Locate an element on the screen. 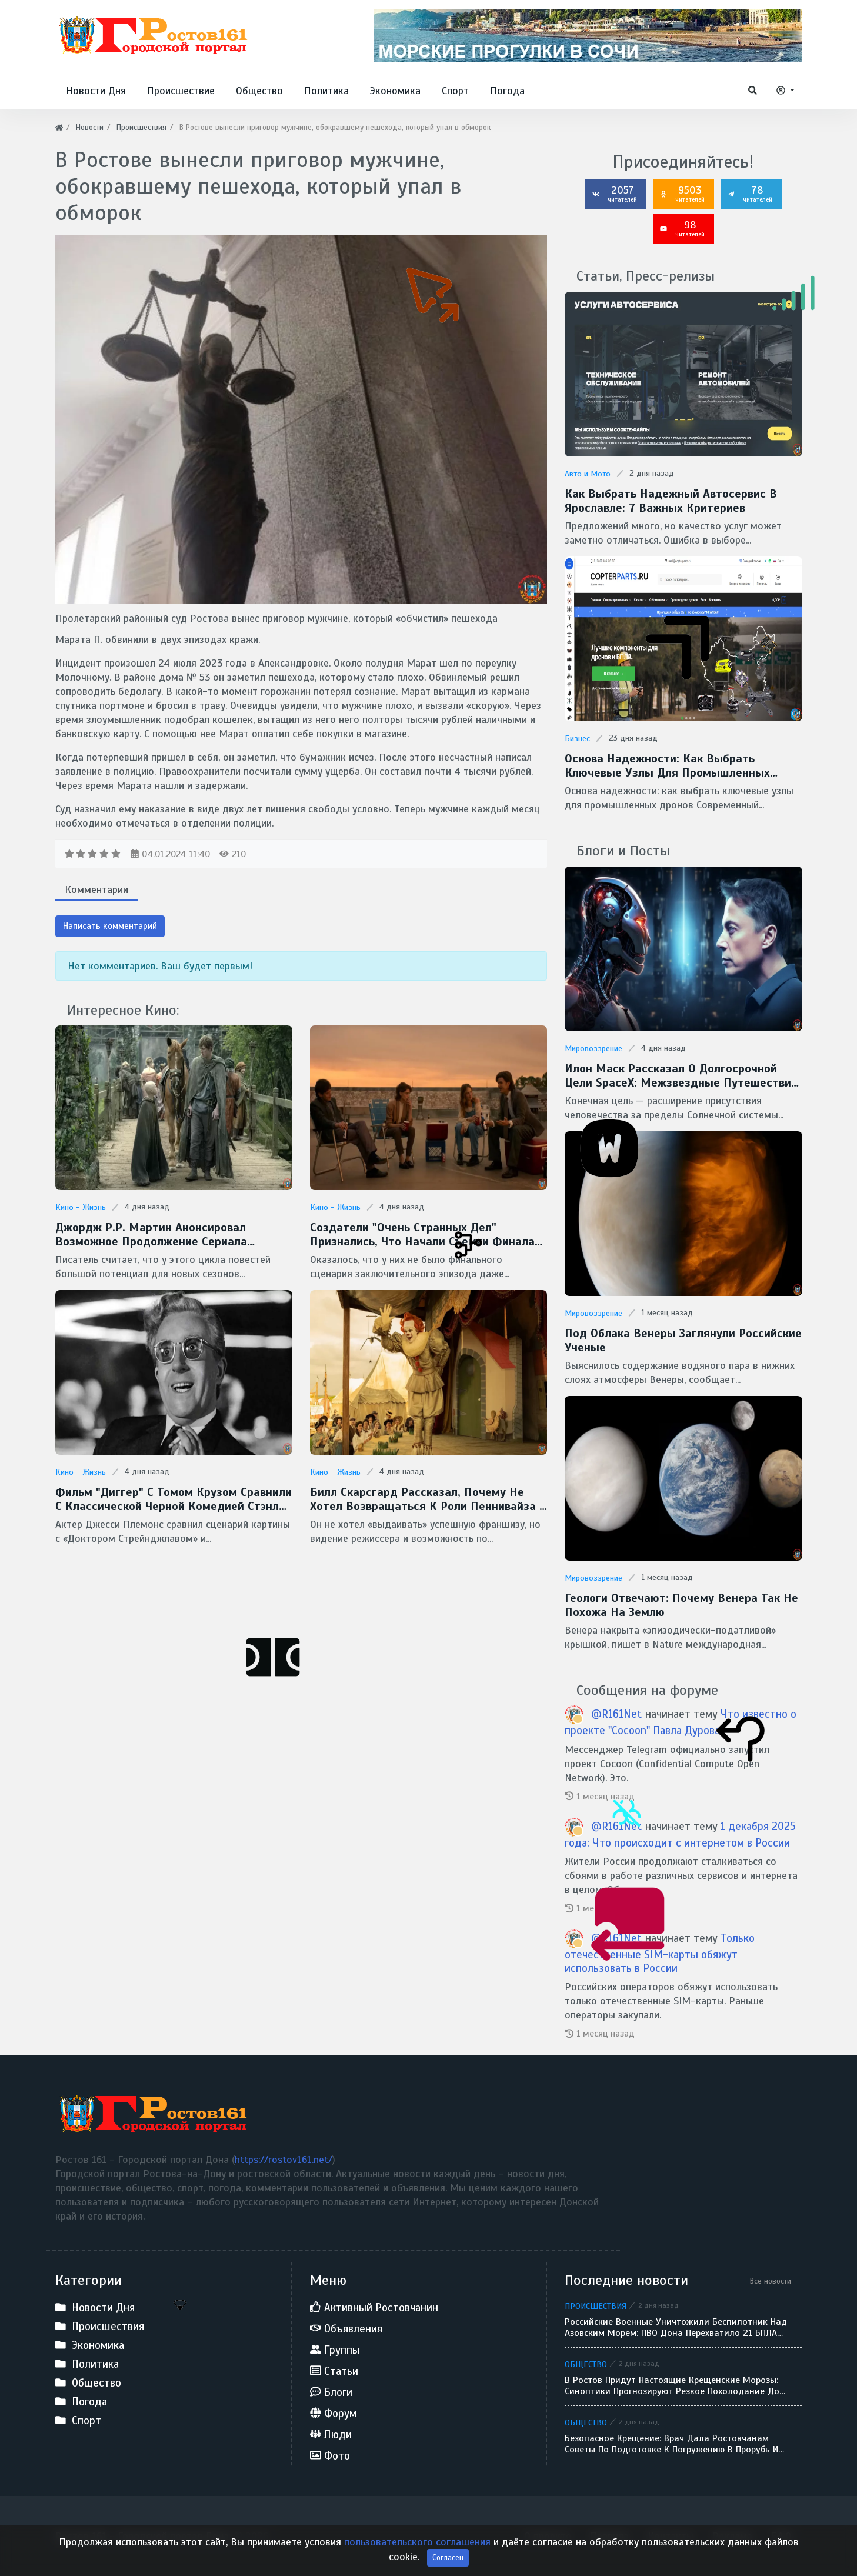 The image size is (857, 2576). view basketball court information is located at coordinates (273, 1657).